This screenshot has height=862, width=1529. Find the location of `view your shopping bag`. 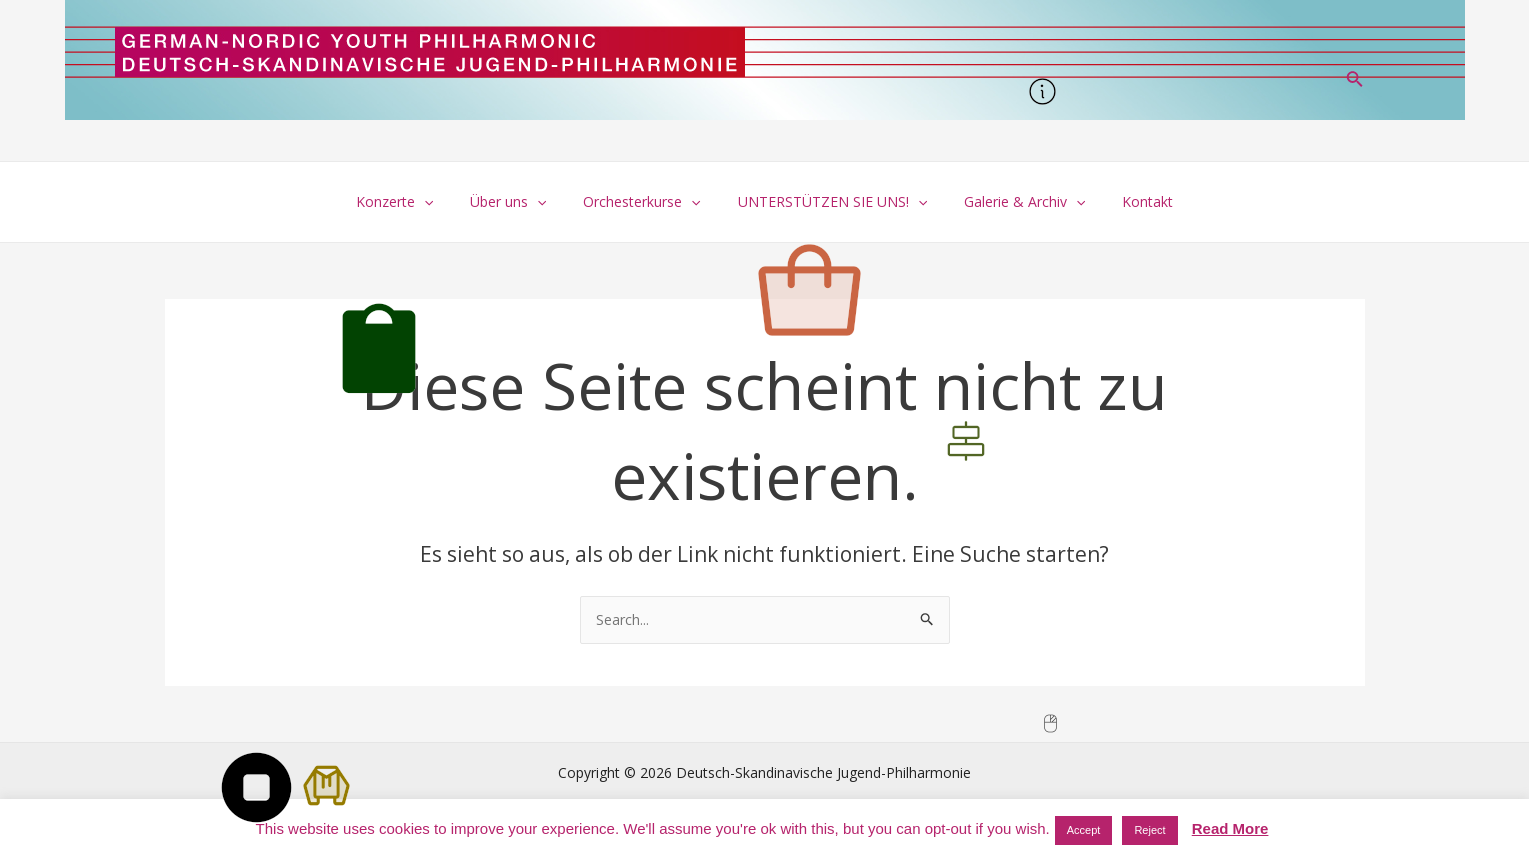

view your shopping bag is located at coordinates (809, 295).